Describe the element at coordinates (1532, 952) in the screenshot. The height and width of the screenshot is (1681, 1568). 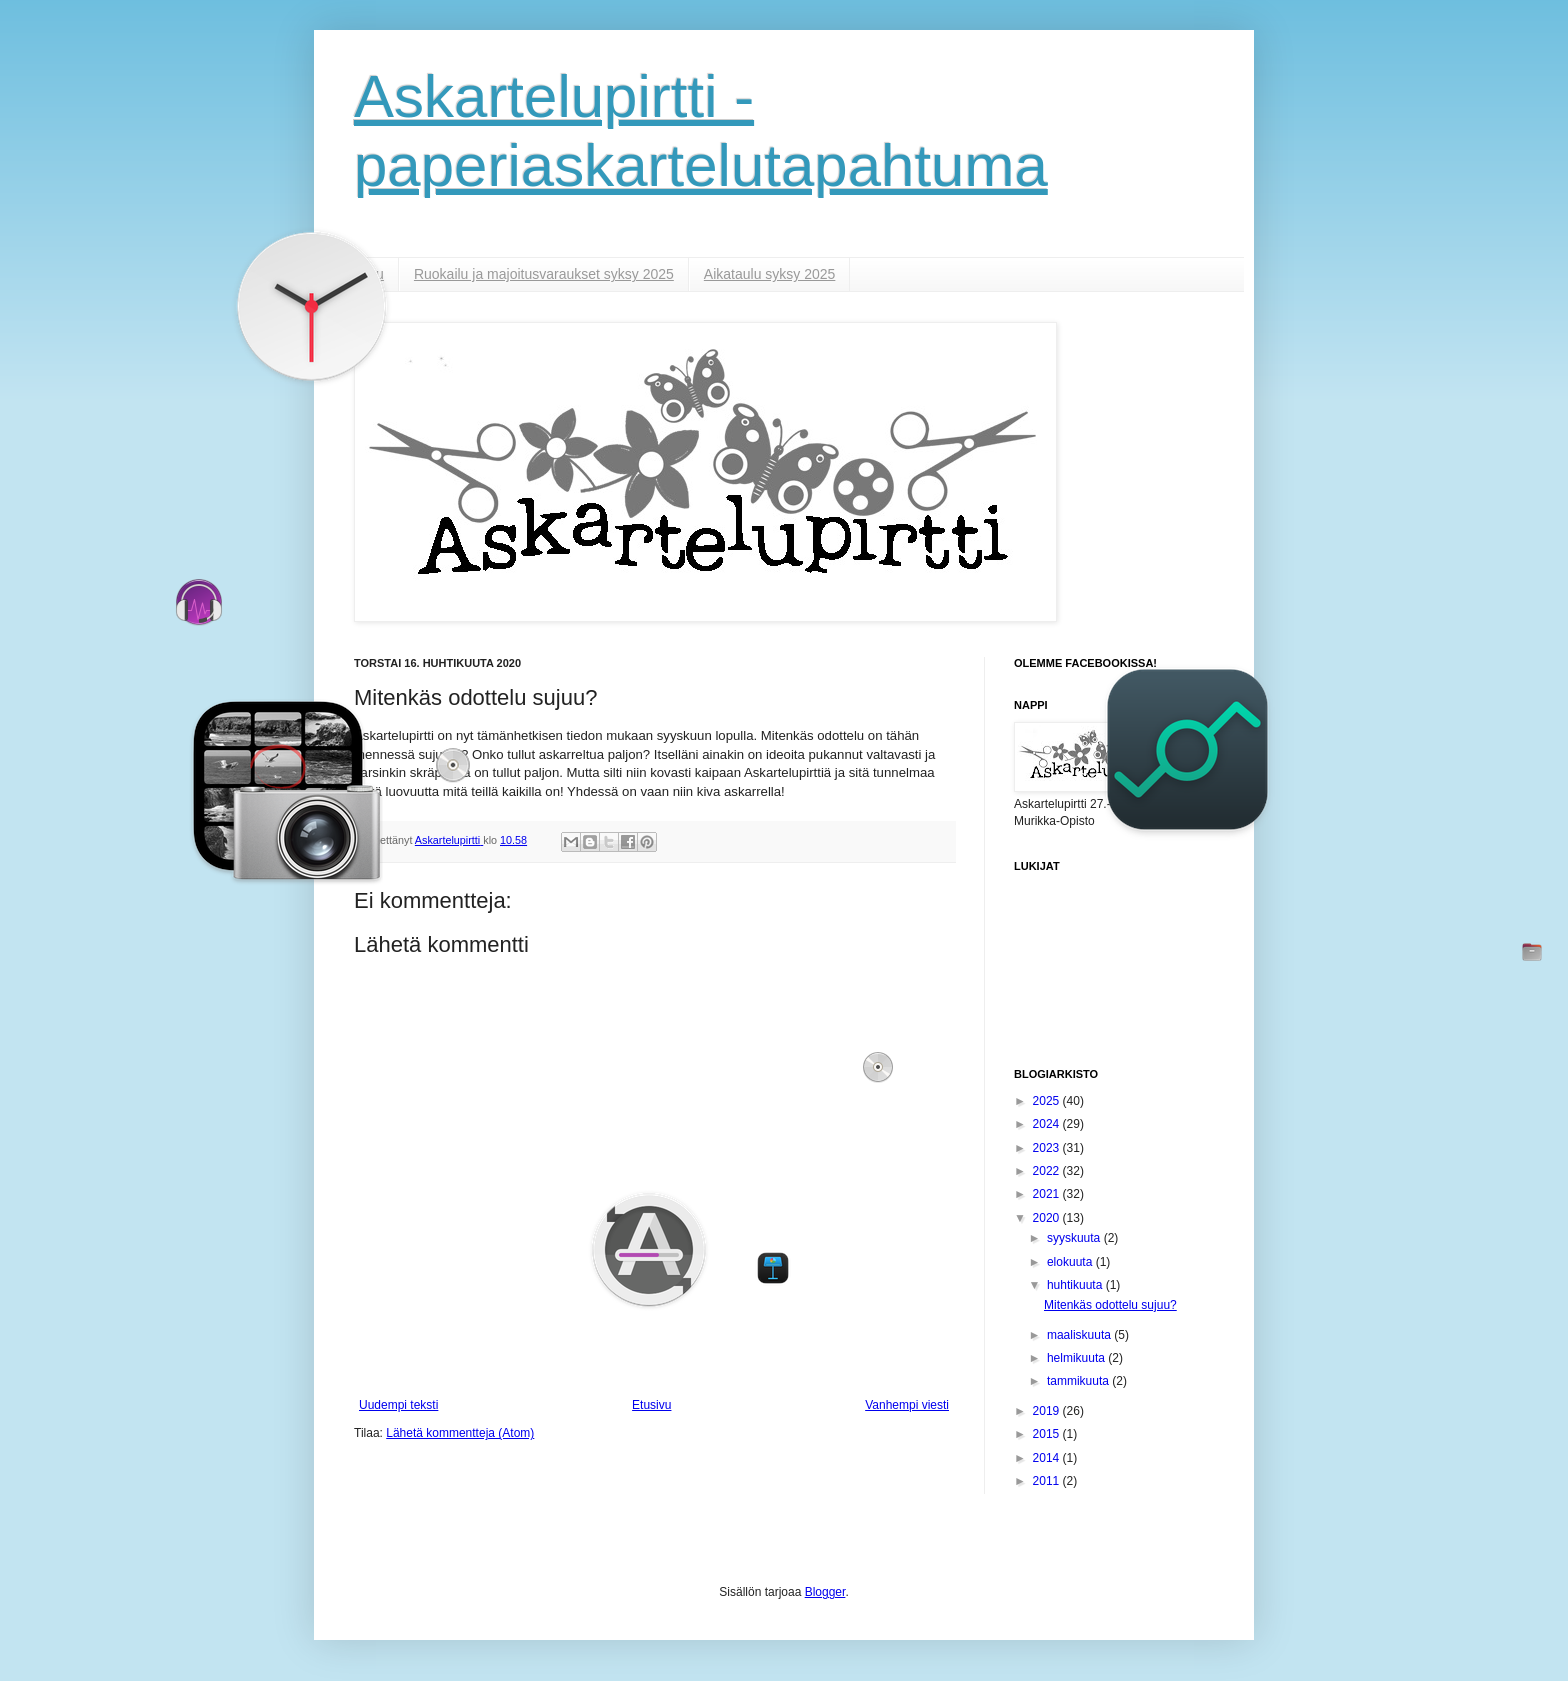
I see `open the file manager application` at that location.